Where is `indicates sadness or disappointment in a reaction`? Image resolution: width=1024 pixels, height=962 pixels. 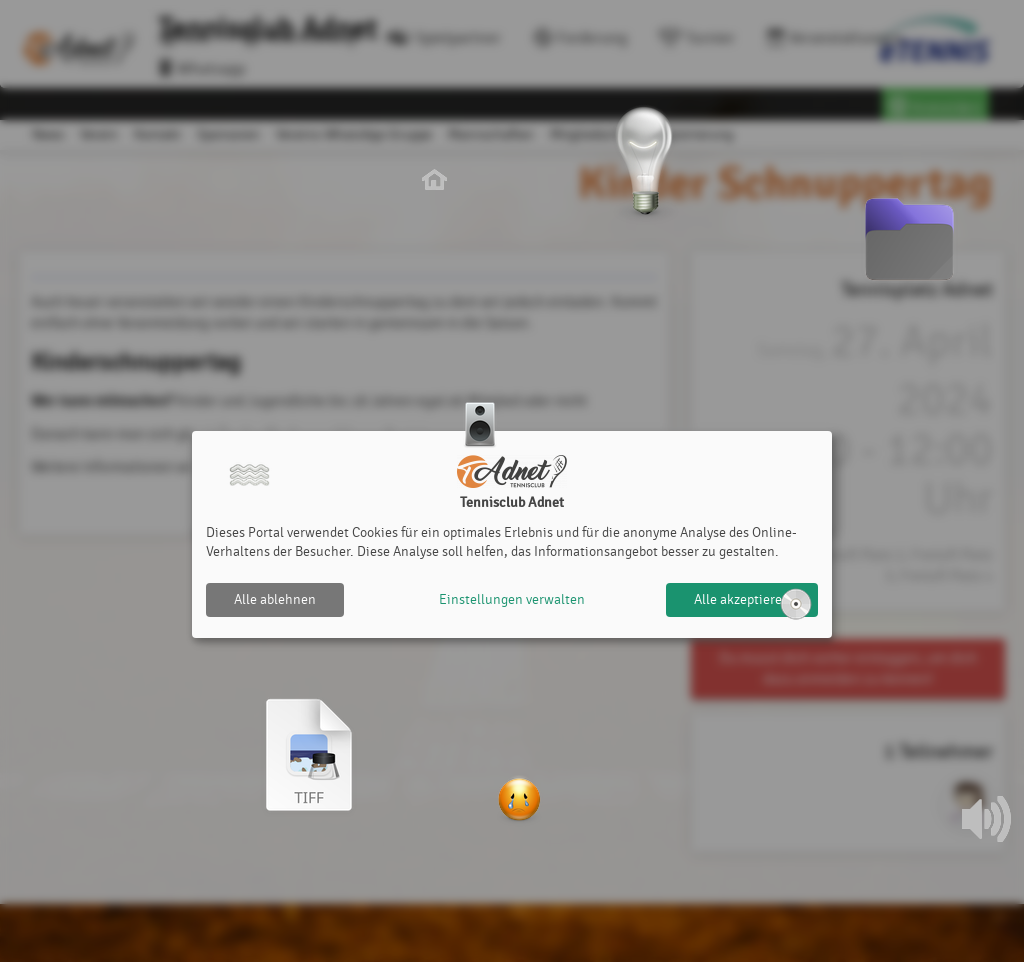
indicates sadness or disappointment in a reaction is located at coordinates (519, 801).